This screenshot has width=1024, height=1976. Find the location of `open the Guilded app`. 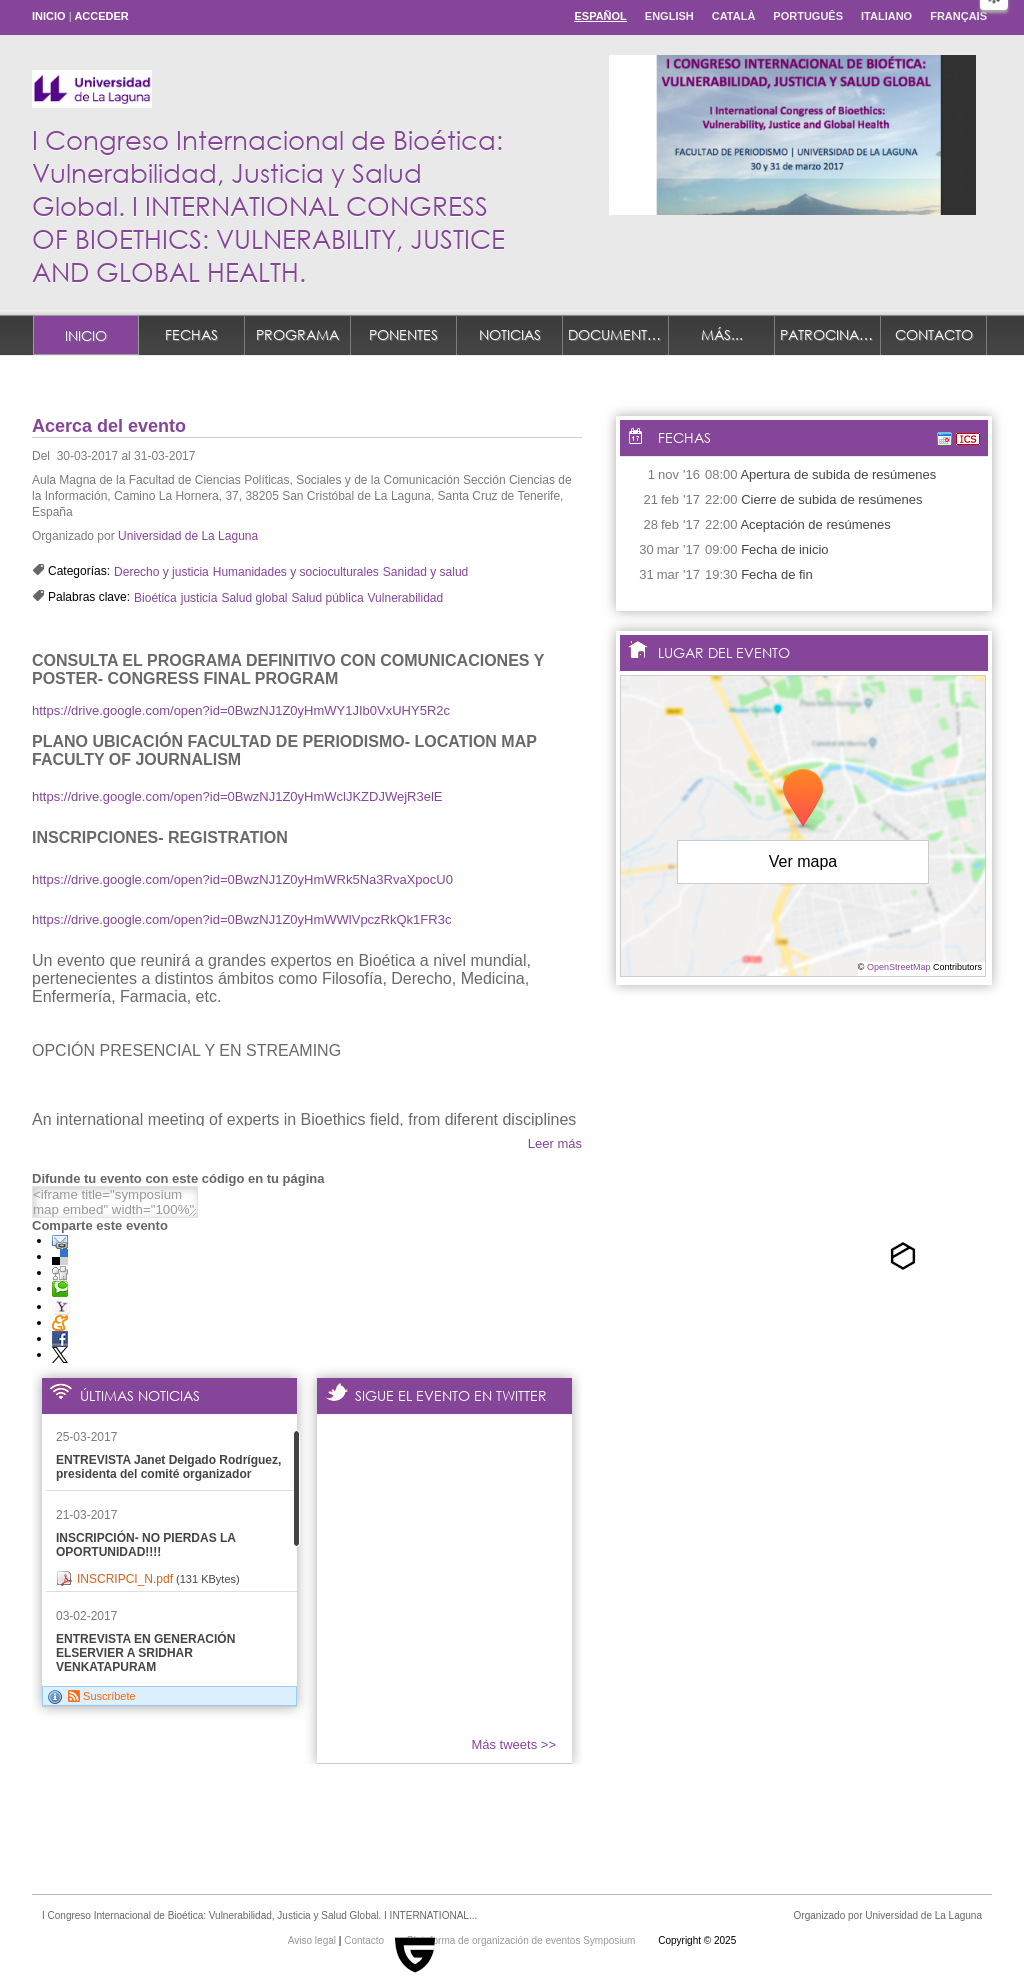

open the Guilded app is located at coordinates (415, 1955).